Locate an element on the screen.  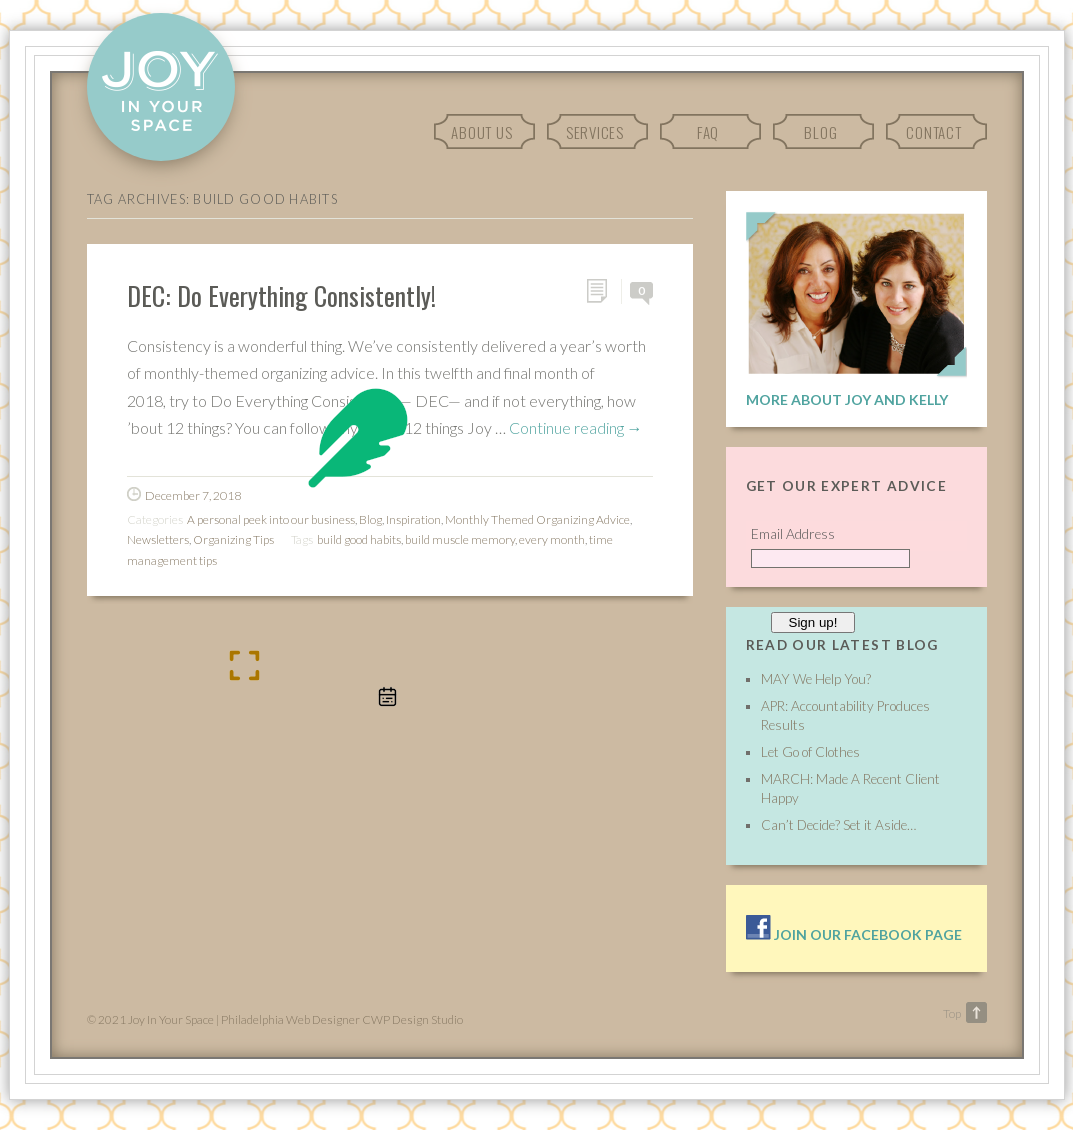
select a date range is located at coordinates (387, 696).